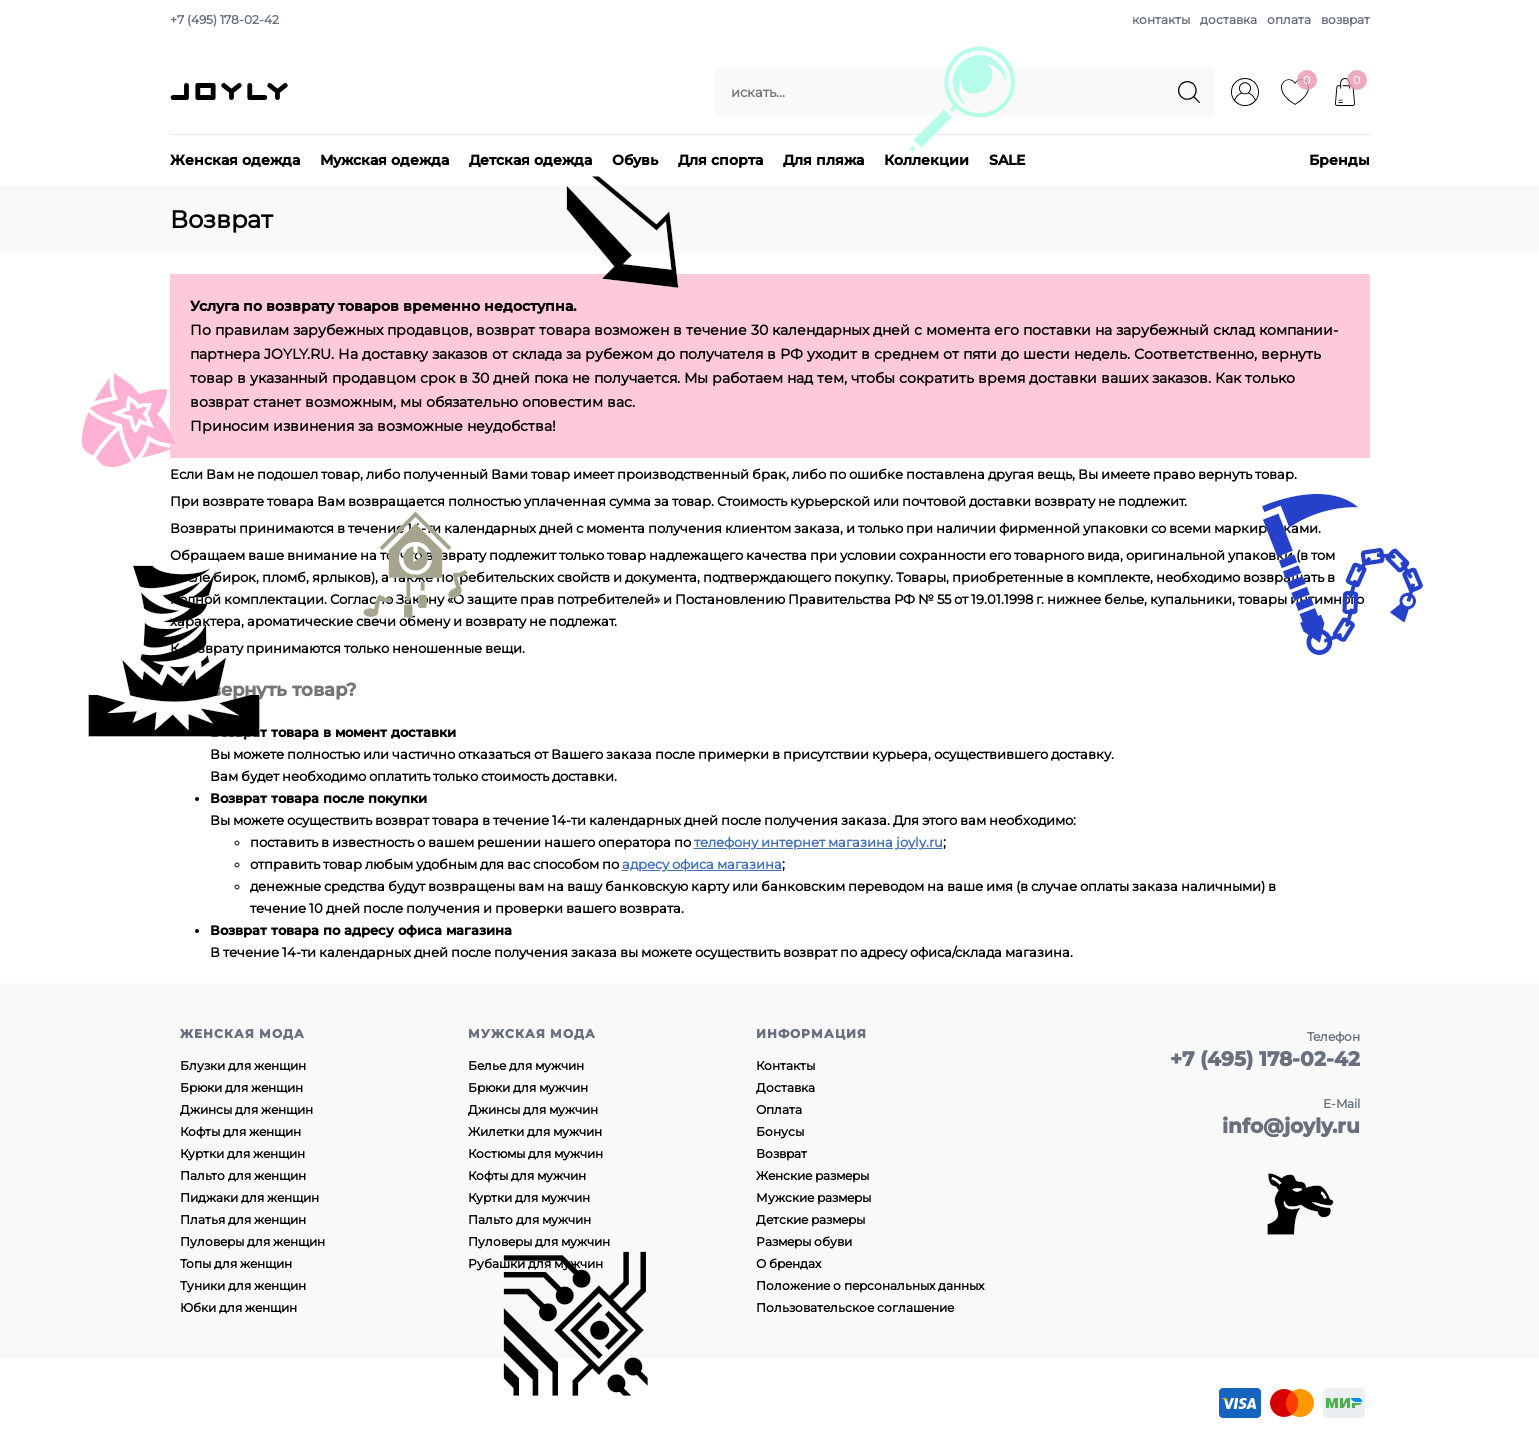 This screenshot has height=1447, width=1539. Describe the element at coordinates (962, 100) in the screenshot. I see `search for items or content` at that location.